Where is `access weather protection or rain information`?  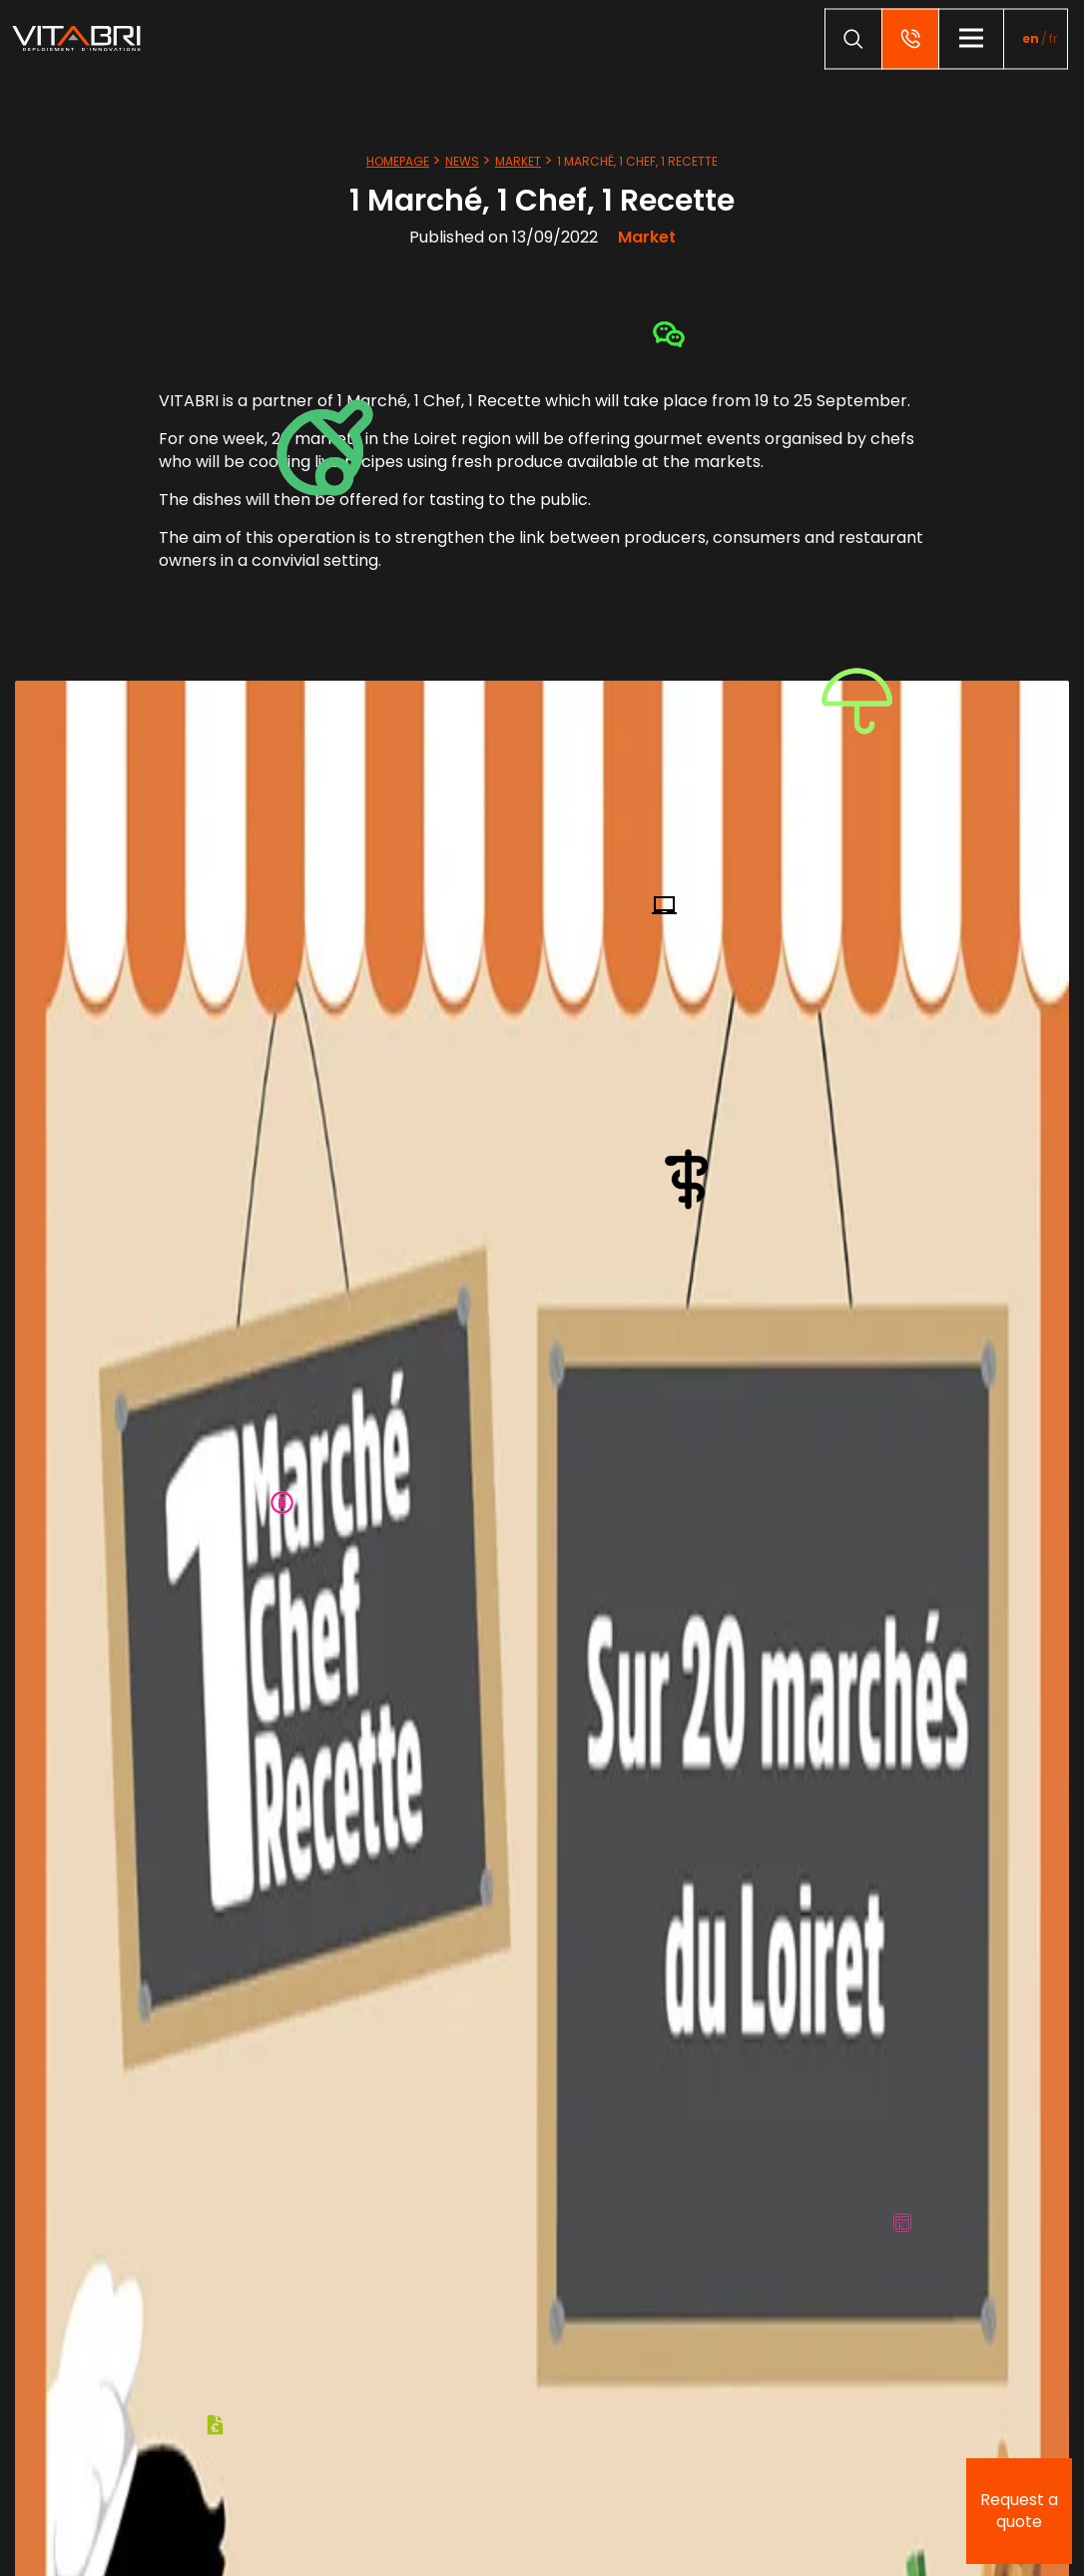 access weather protection or rain information is located at coordinates (856, 701).